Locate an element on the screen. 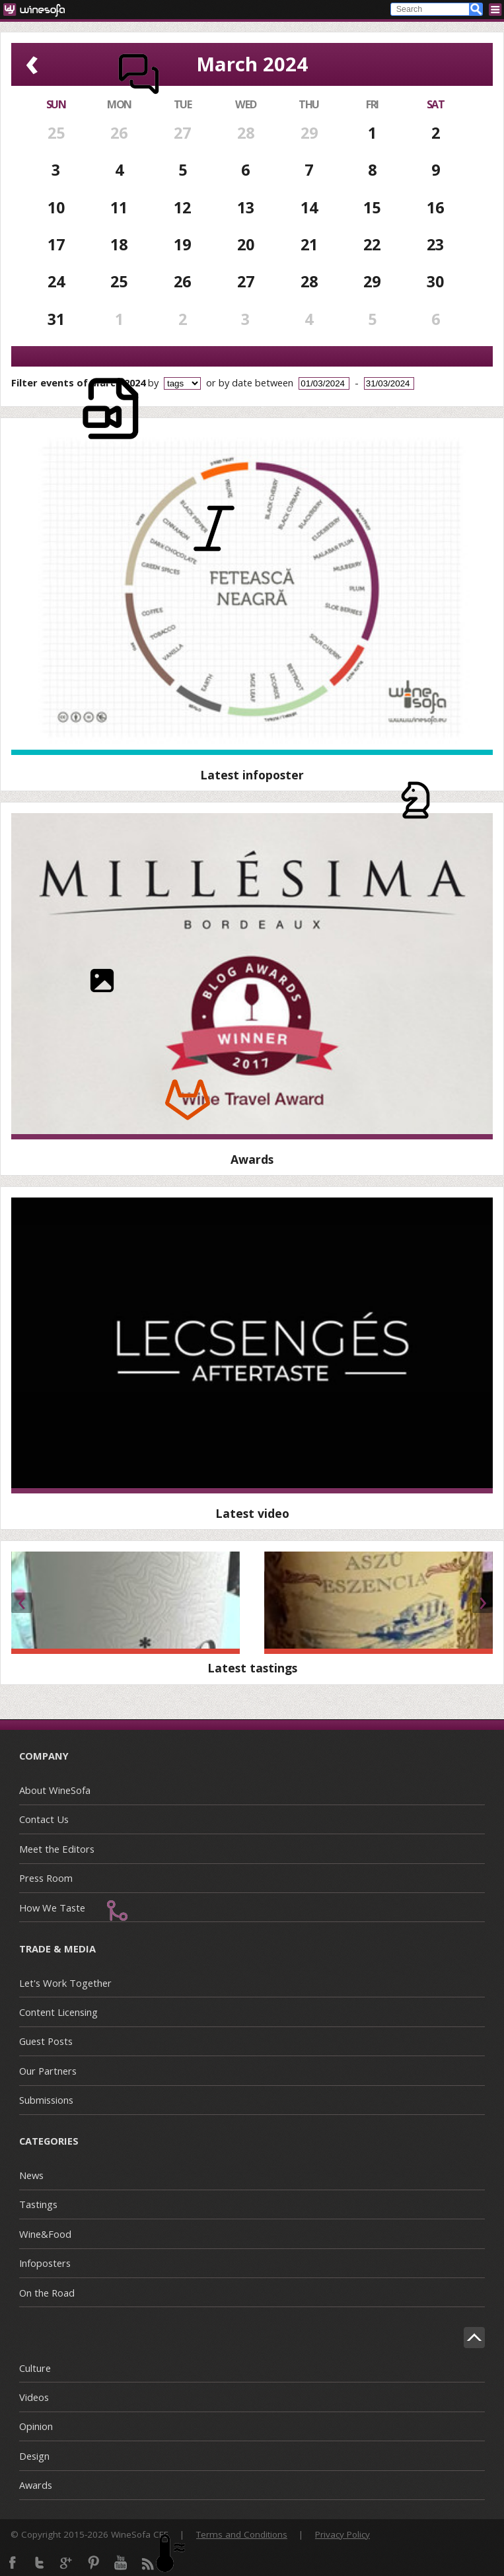  apply italic formatting to selected text is located at coordinates (214, 528).